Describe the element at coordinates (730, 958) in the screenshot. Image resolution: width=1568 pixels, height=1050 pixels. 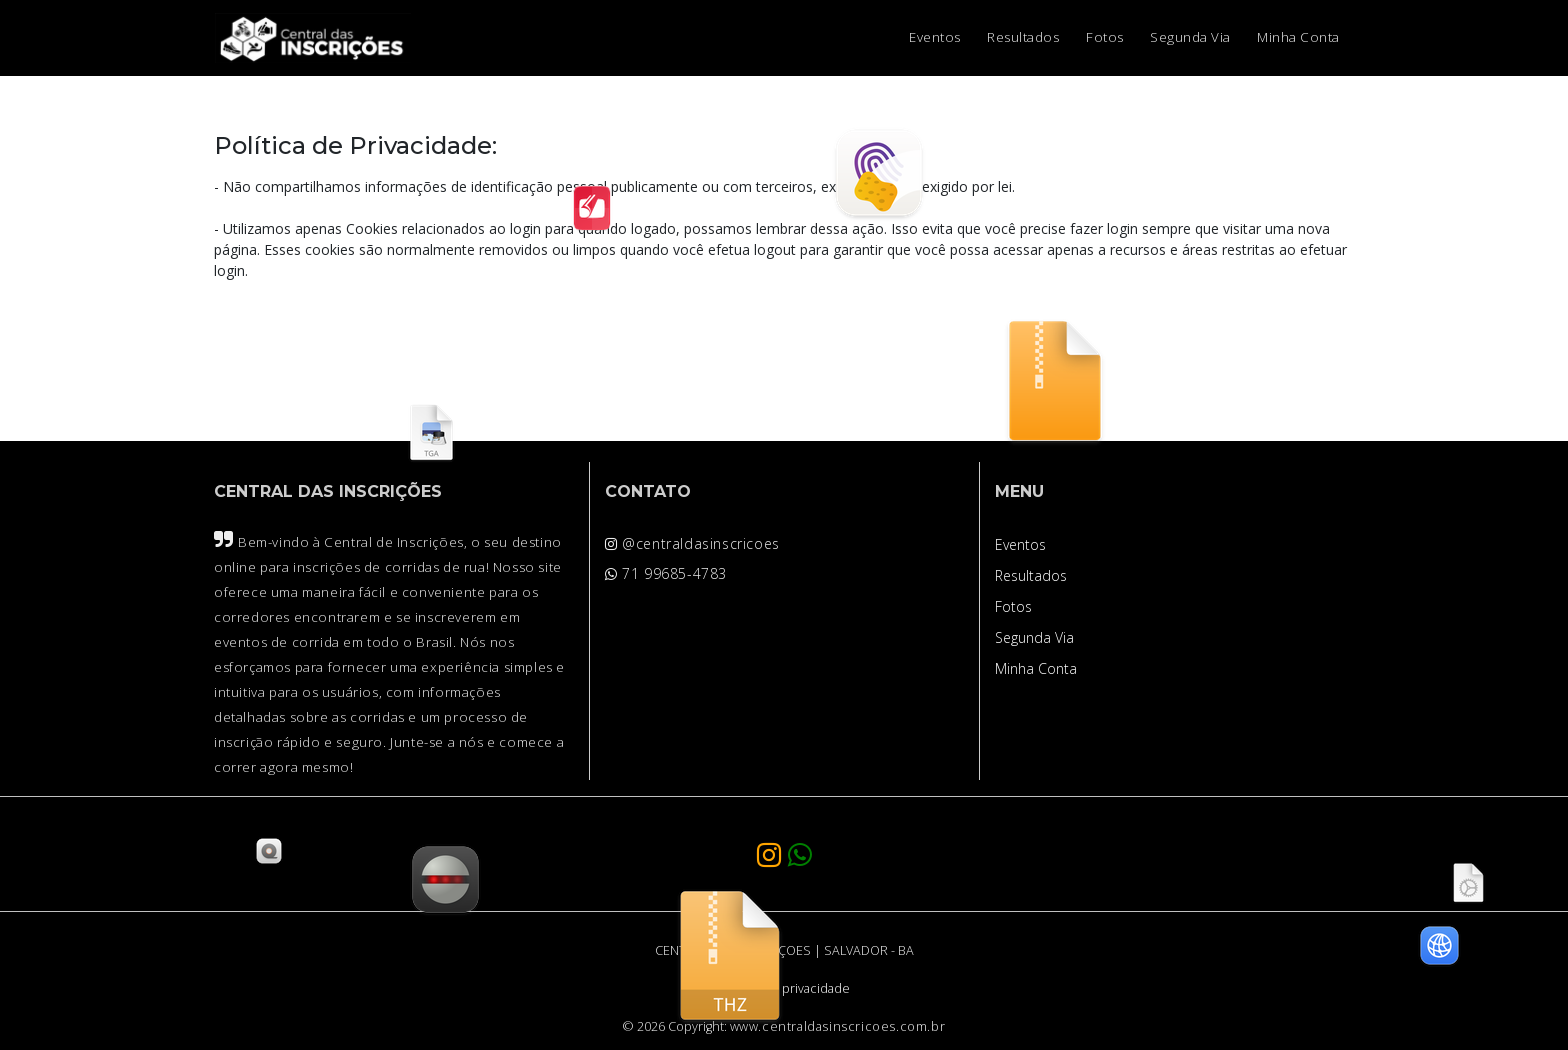
I see `a compressed THZ archive file` at that location.